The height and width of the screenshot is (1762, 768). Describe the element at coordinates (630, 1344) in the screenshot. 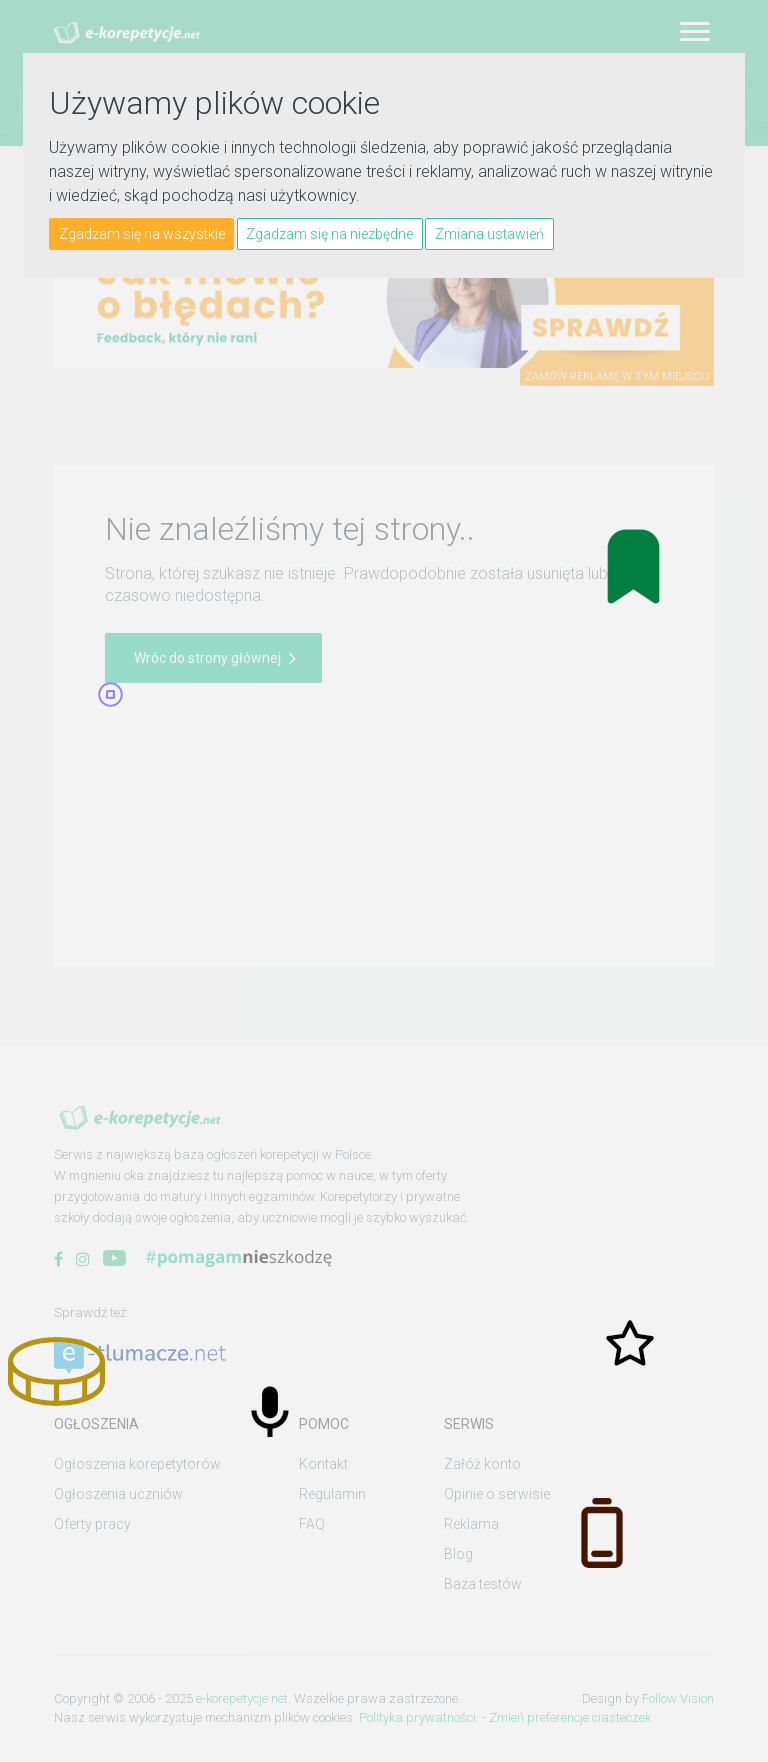

I see `add item to favorites` at that location.